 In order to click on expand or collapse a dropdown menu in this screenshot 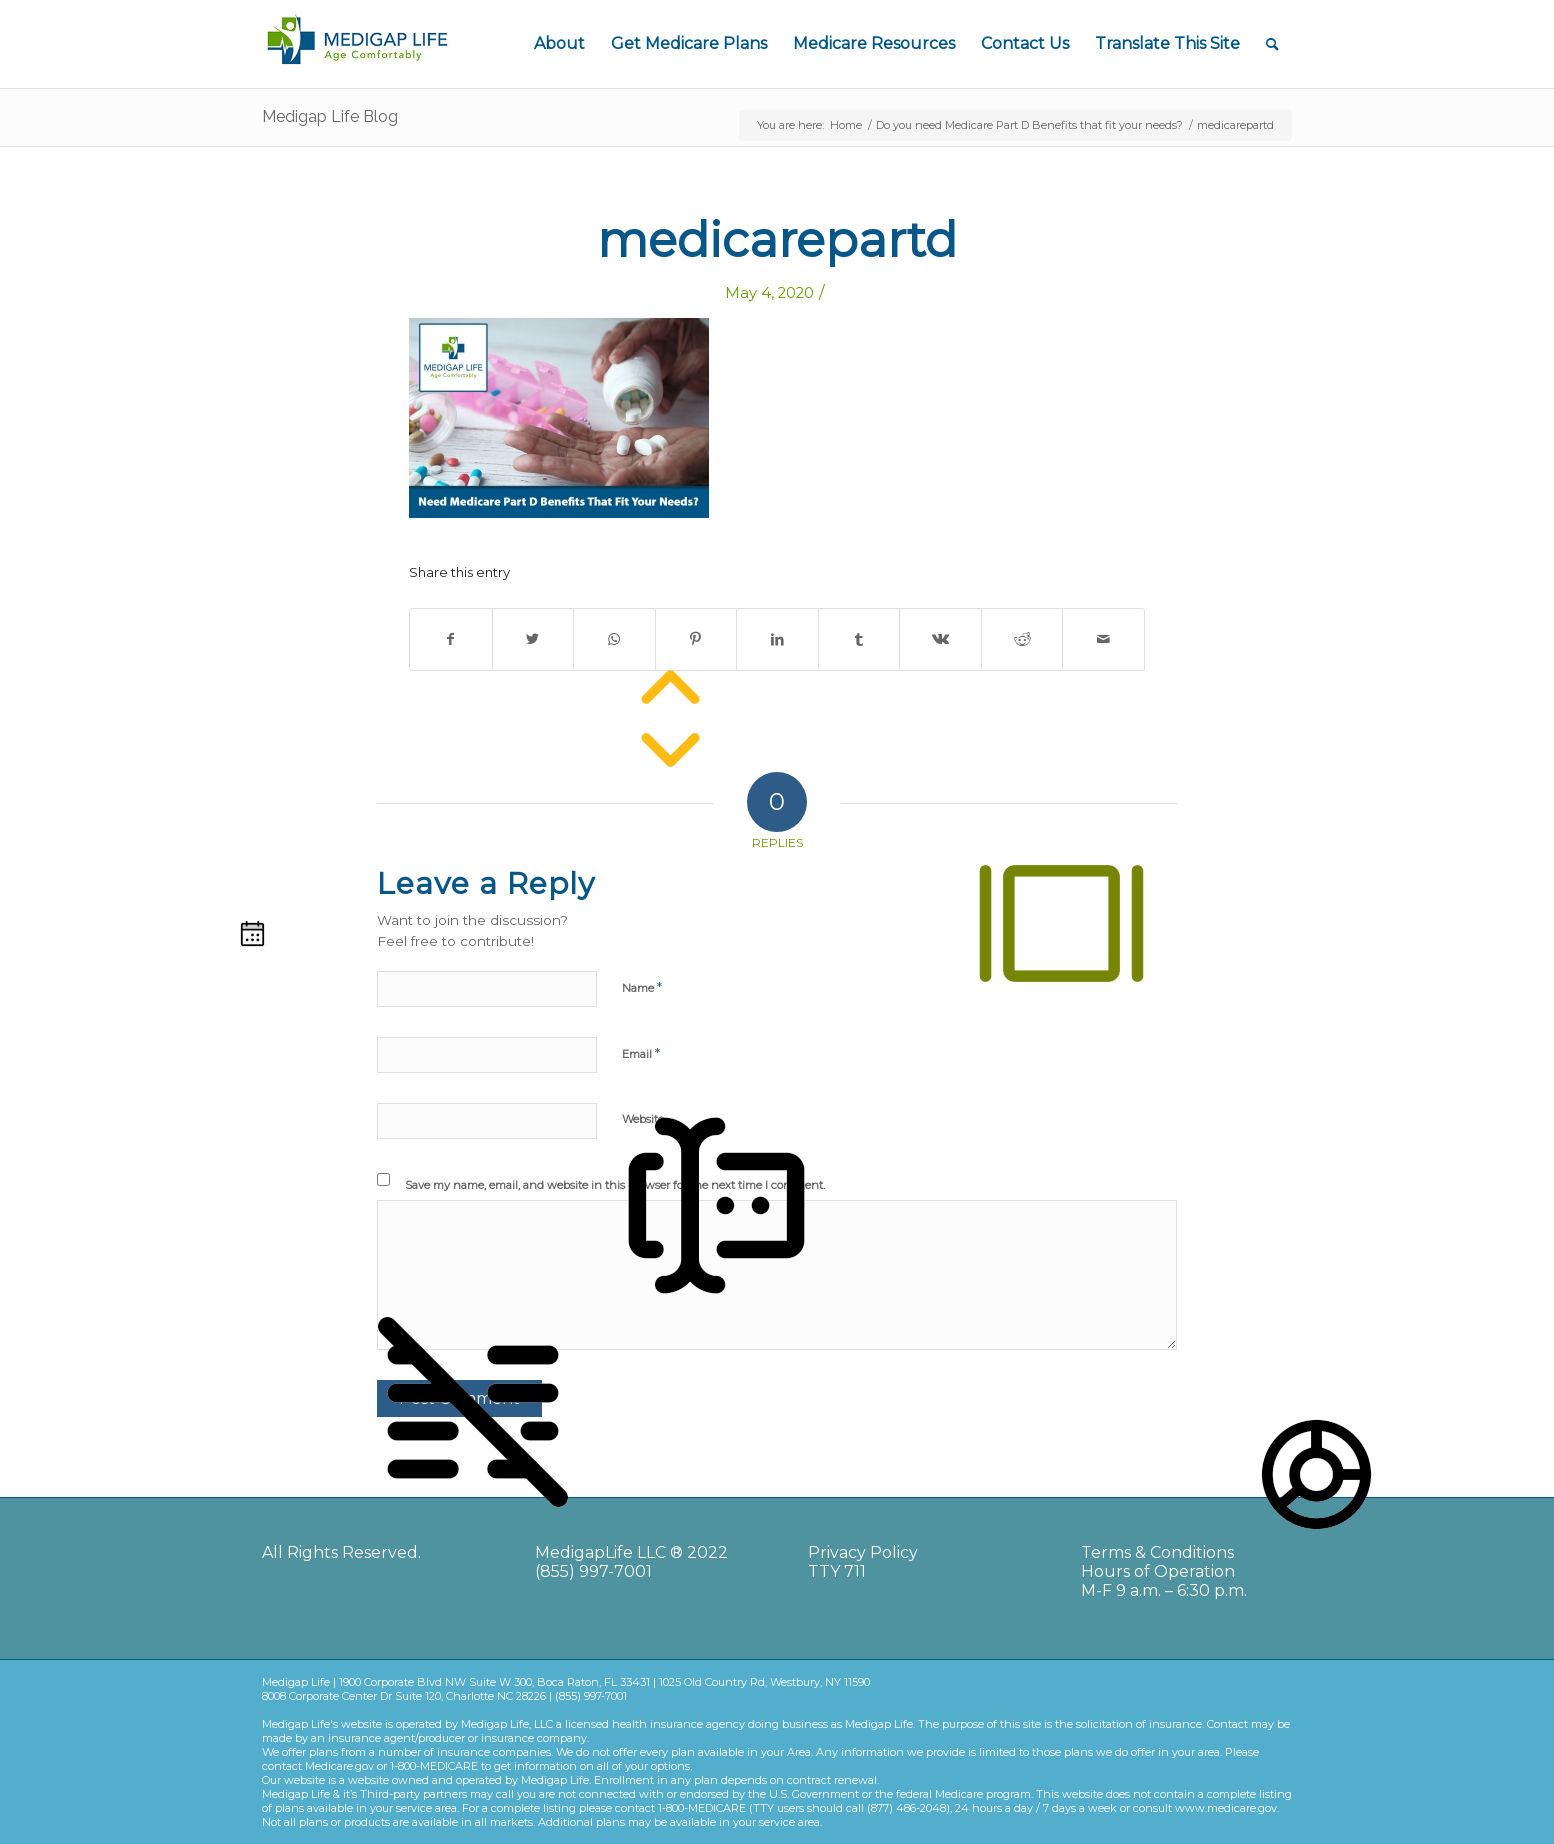, I will do `click(670, 718)`.